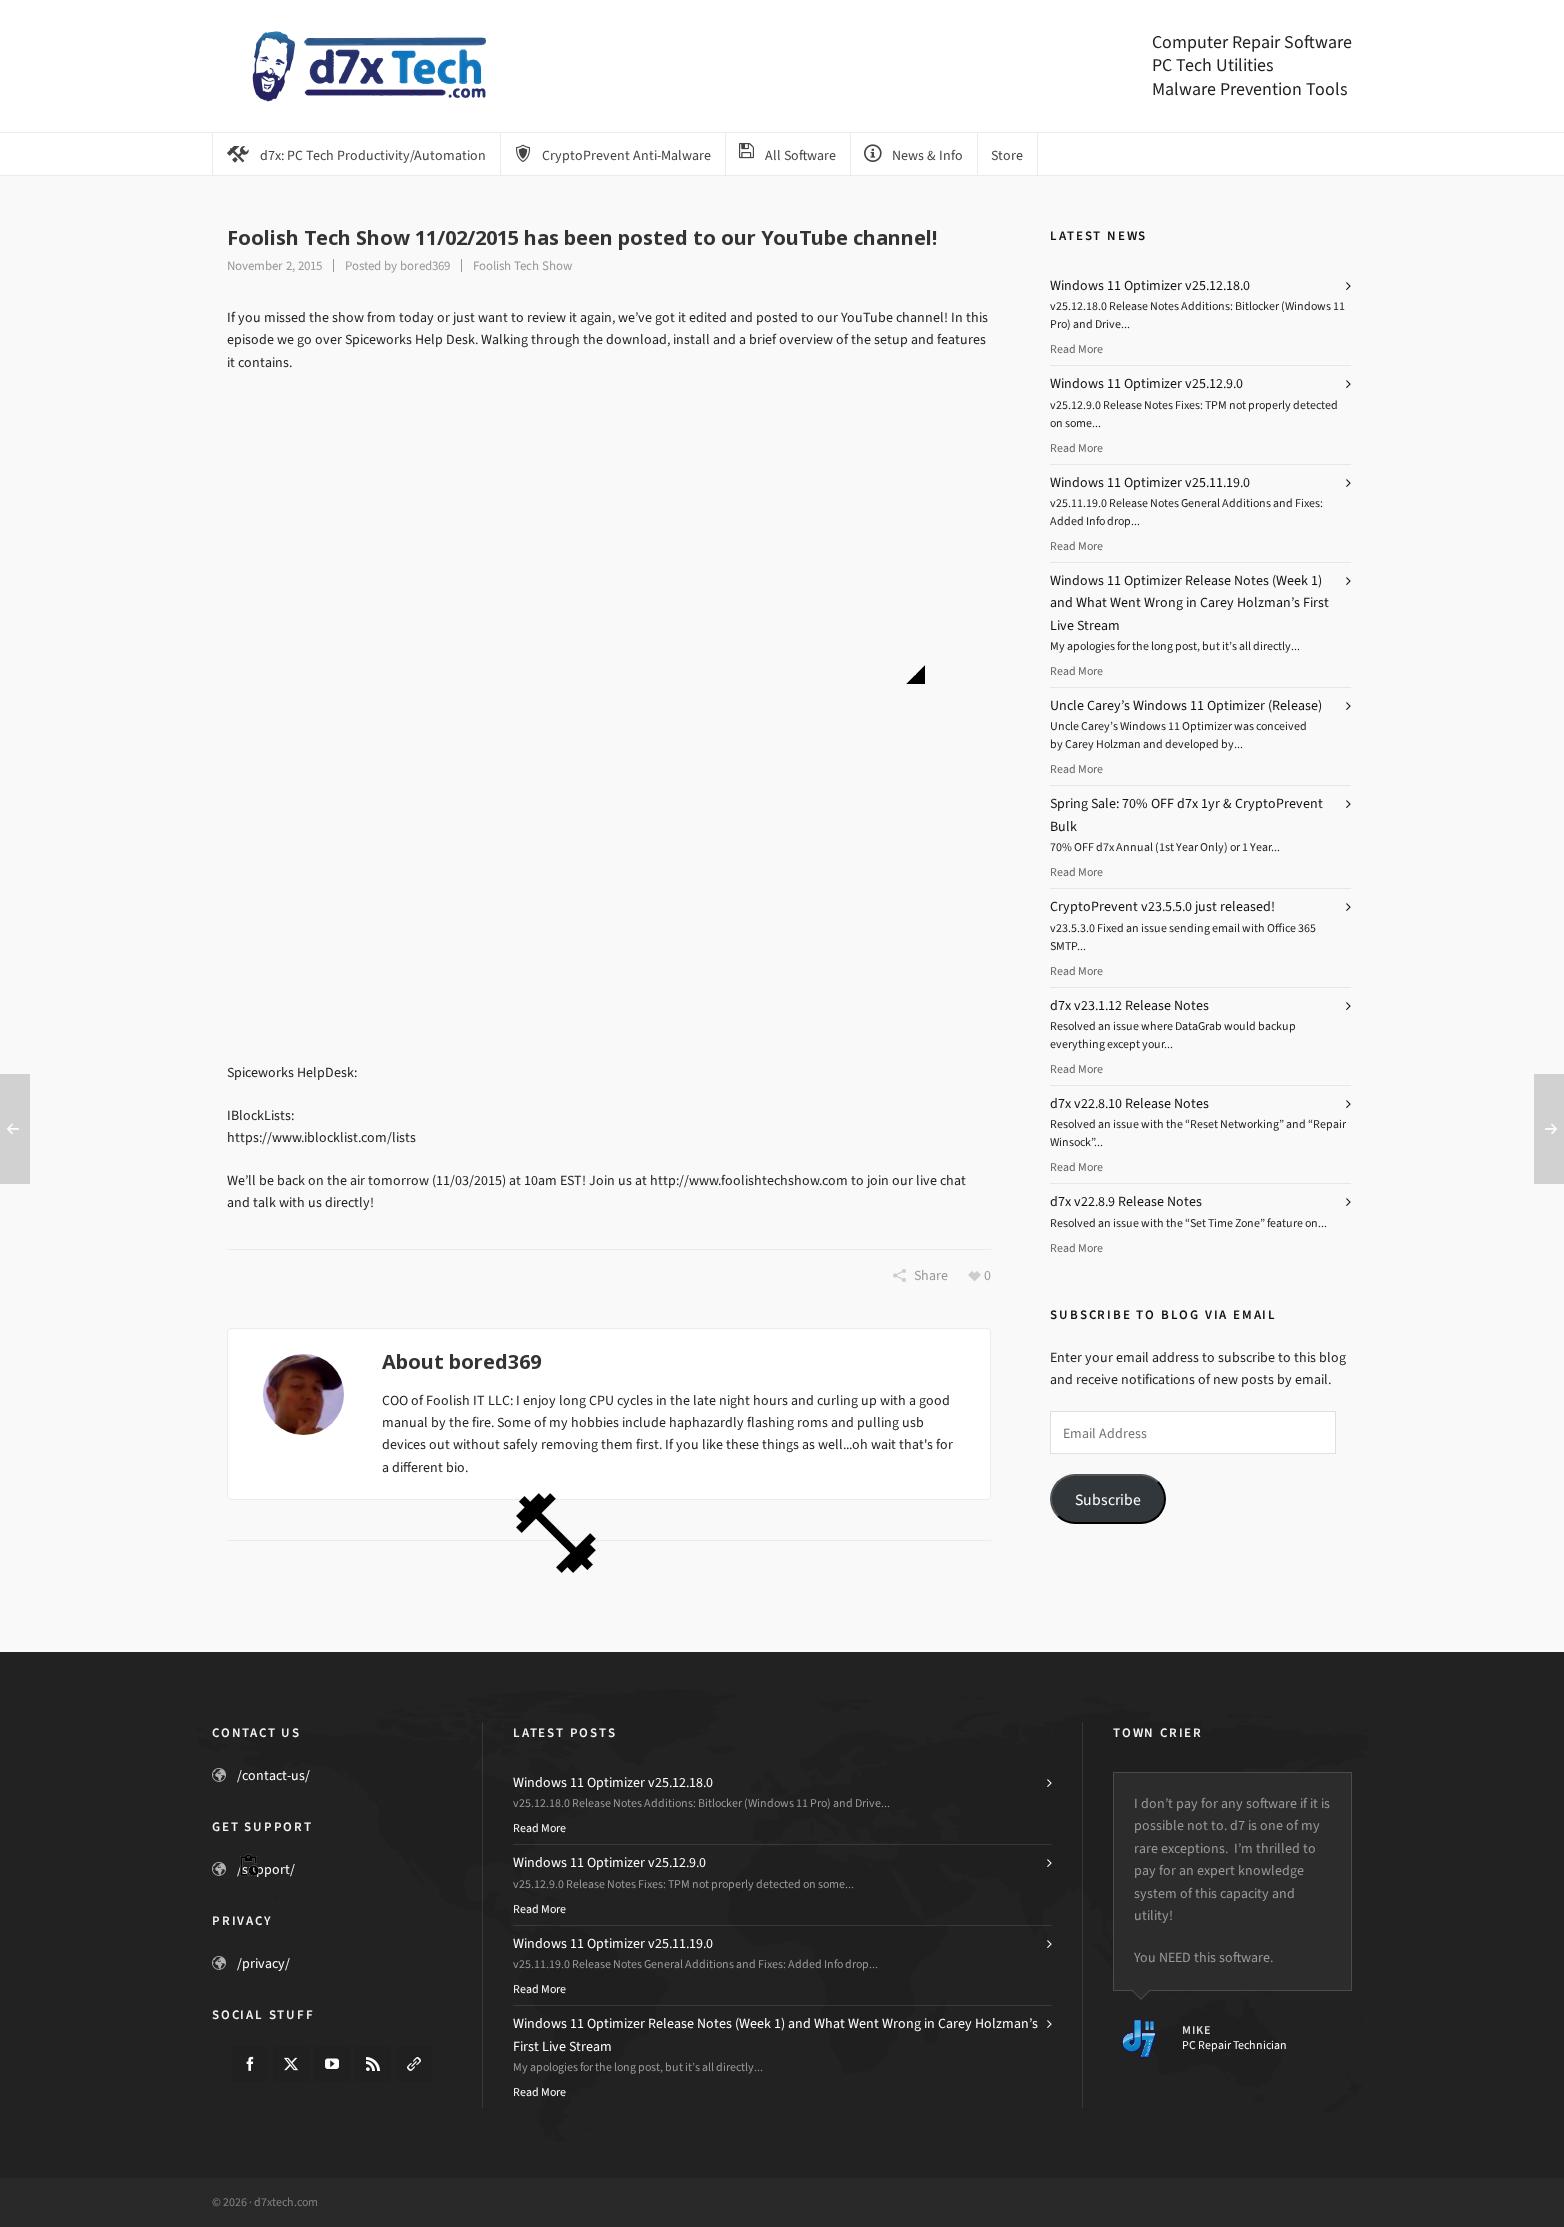 The width and height of the screenshot is (1564, 2227). I want to click on view pending tasks or actions, so click(248, 1865).